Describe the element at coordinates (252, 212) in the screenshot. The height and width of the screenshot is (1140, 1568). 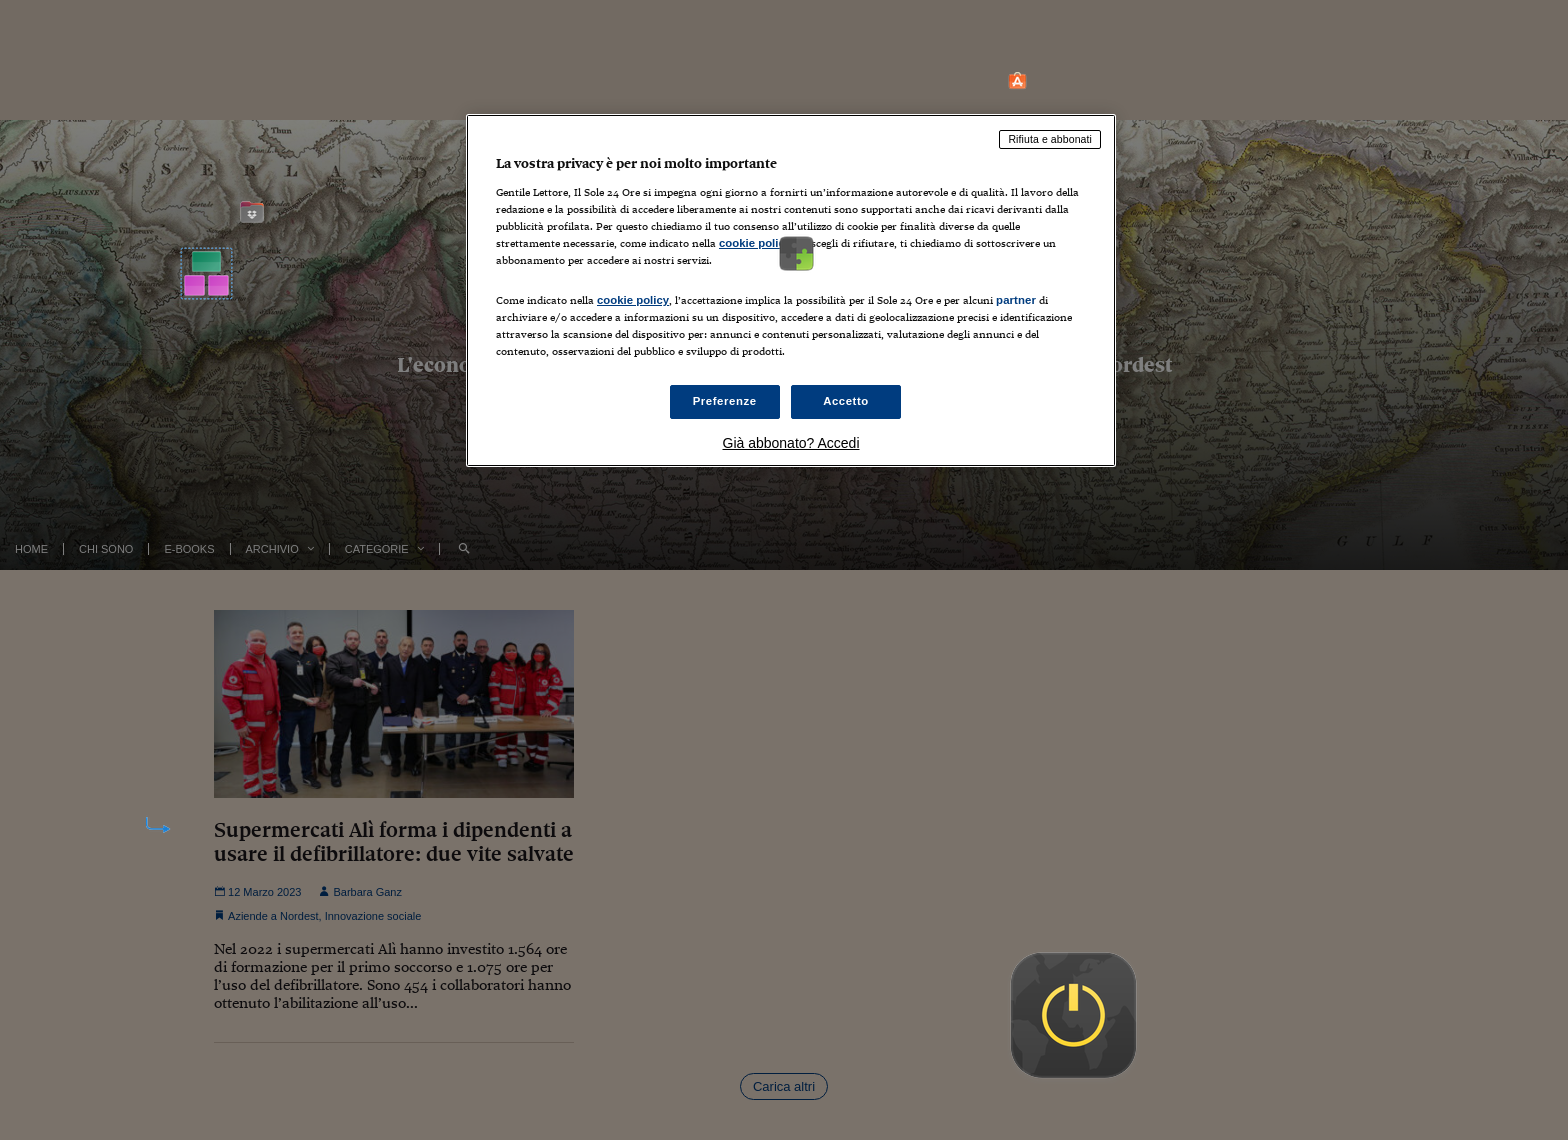
I see `open dropbox synced folder` at that location.